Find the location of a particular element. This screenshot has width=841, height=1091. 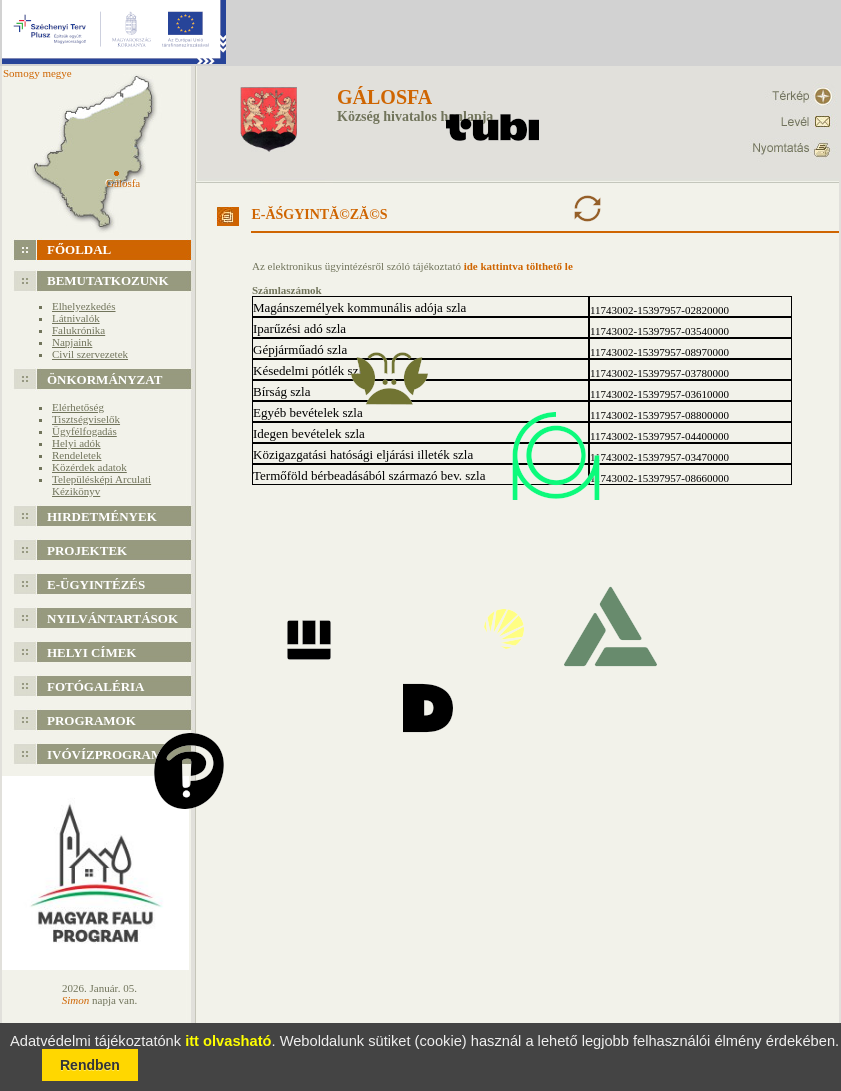

apache solr search platform logo is located at coordinates (504, 629).